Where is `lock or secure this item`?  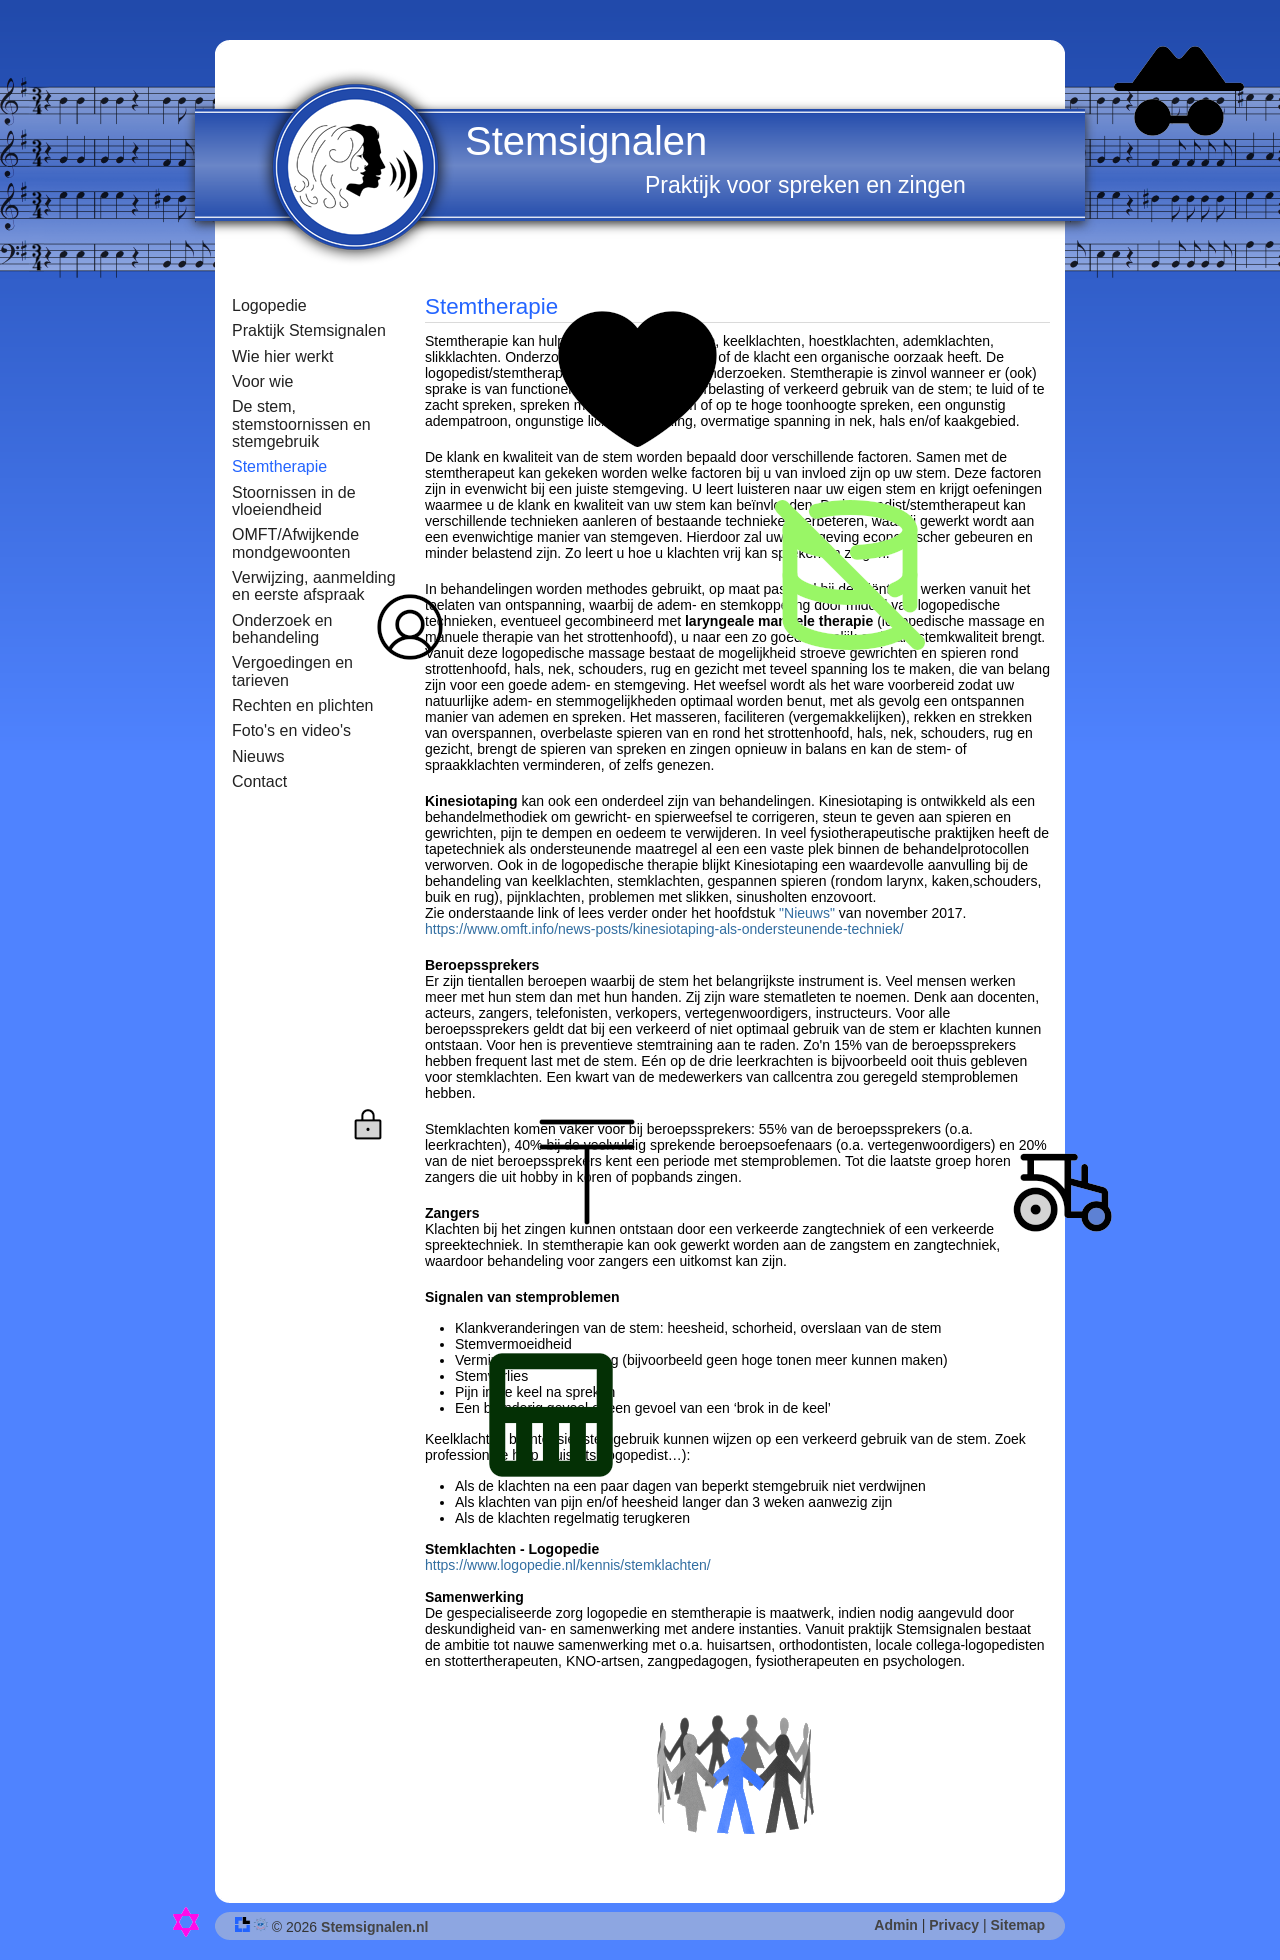
lock or secure this item is located at coordinates (368, 1126).